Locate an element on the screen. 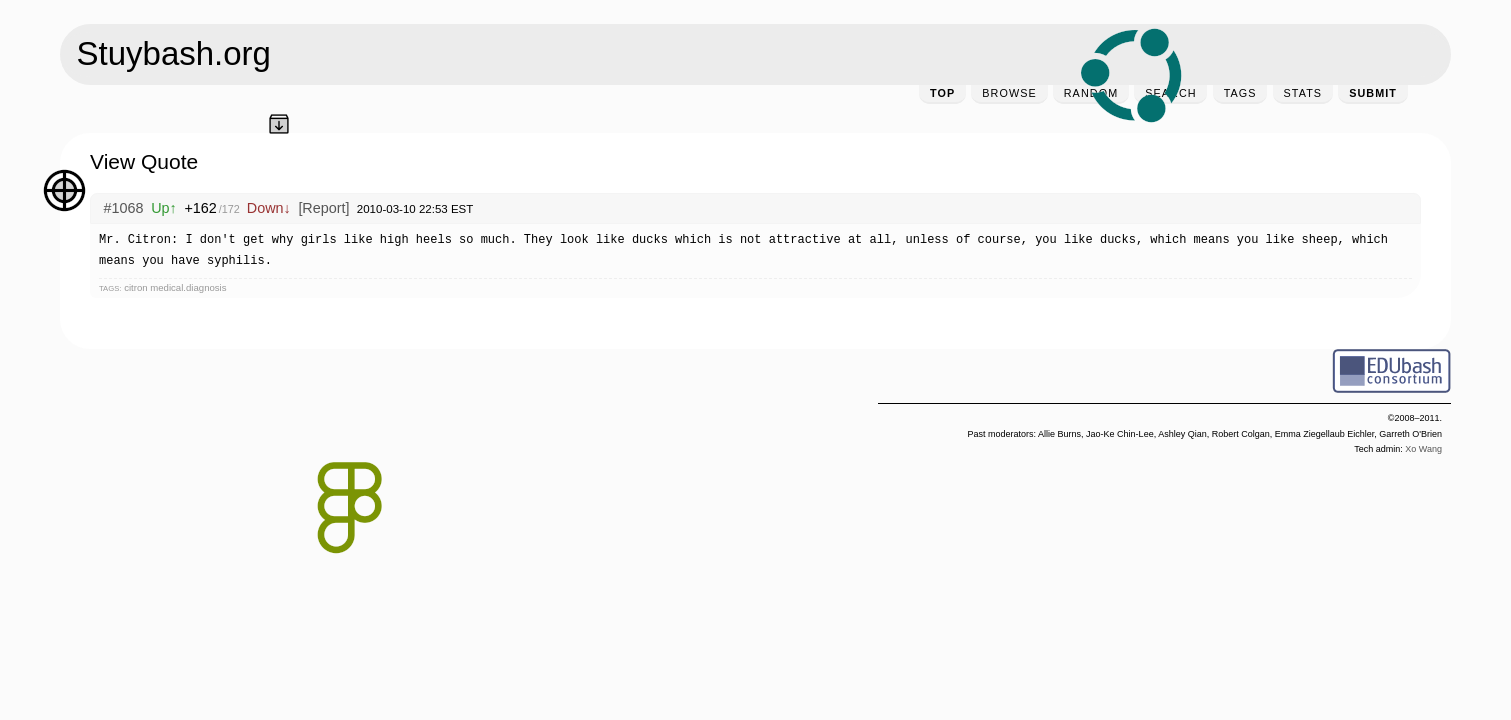  open ubuntu terminal is located at coordinates (1134, 75).